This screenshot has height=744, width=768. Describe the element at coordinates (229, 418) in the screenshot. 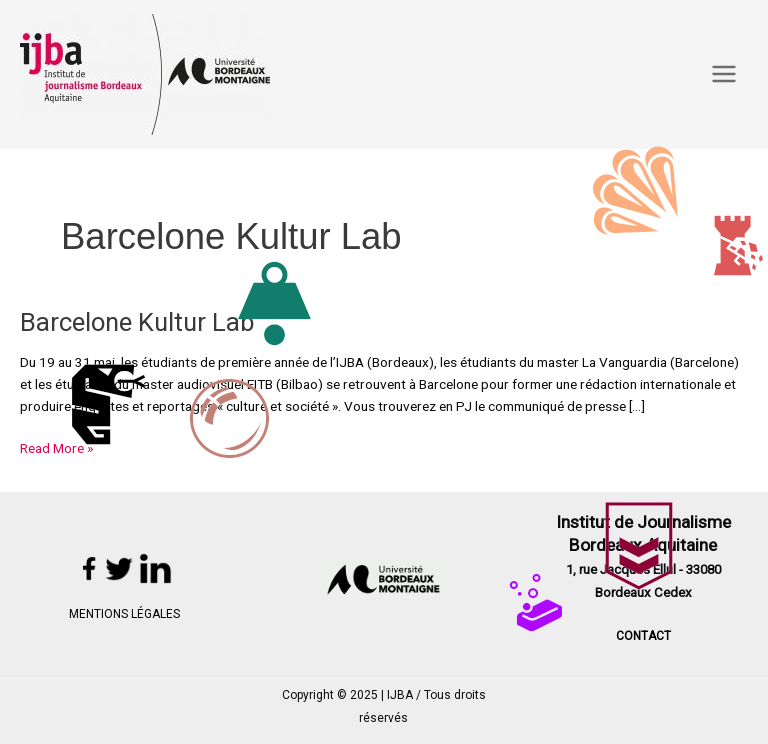

I see `a collectible orb or power-up item` at that location.